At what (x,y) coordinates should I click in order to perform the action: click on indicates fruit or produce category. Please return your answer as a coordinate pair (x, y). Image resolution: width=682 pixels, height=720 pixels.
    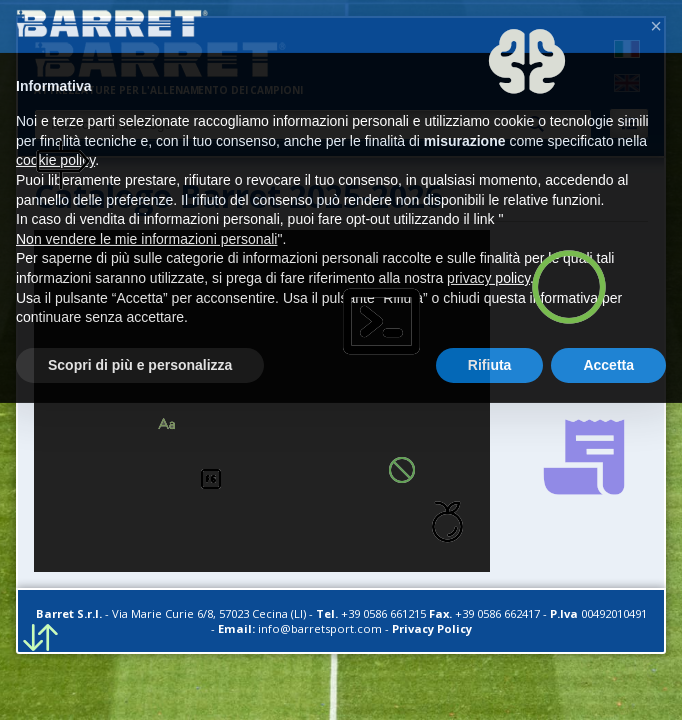
    Looking at the image, I should click on (447, 522).